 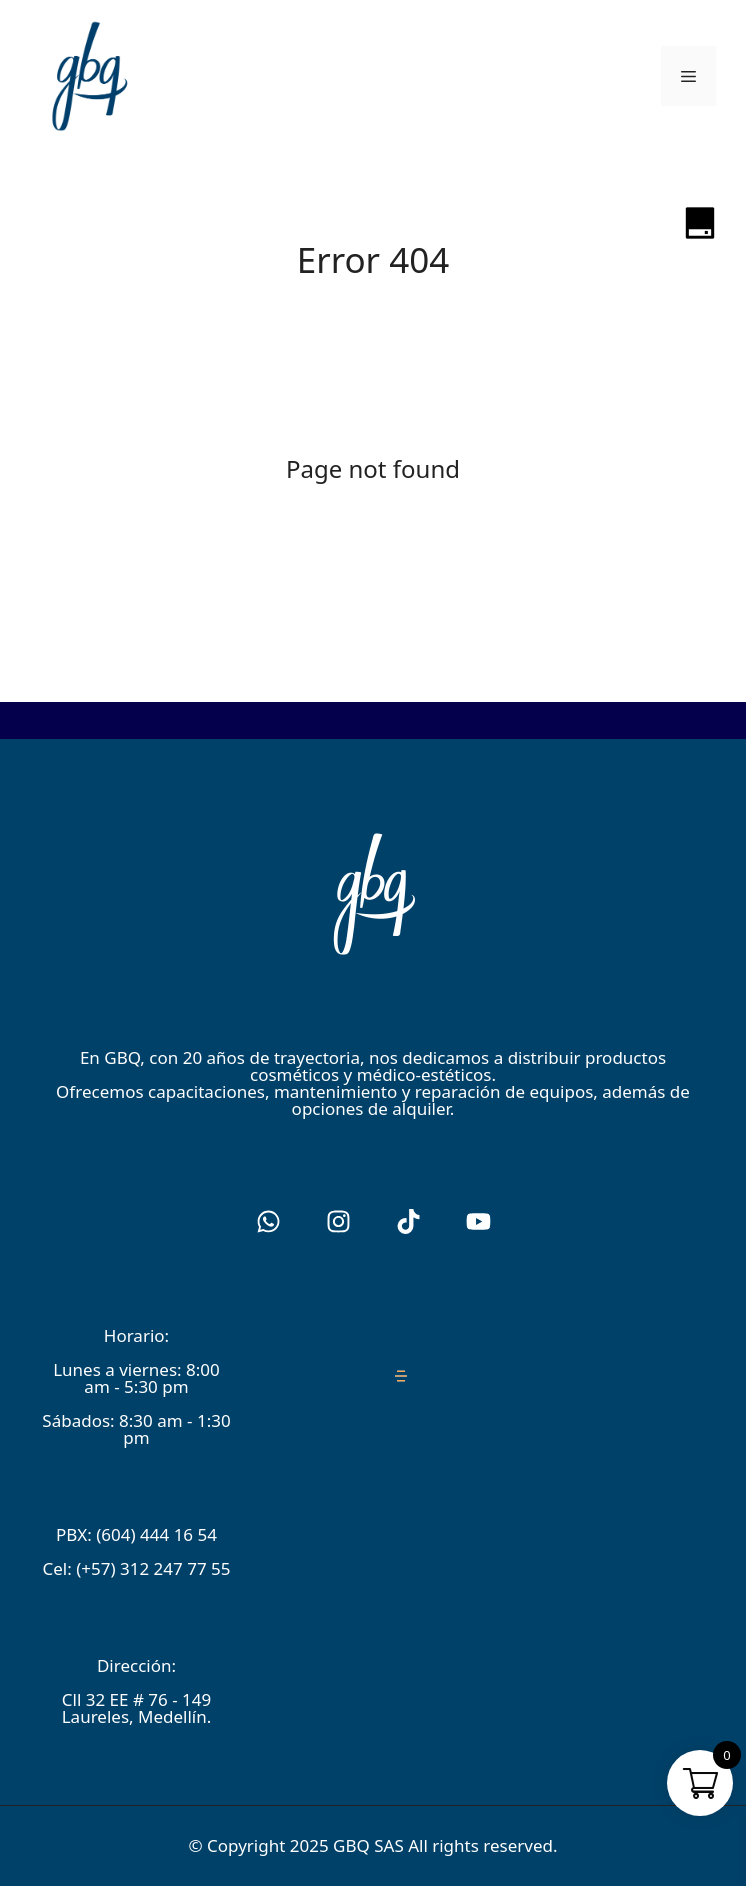 What do you see at coordinates (401, 1376) in the screenshot?
I see `open navigation menu` at bounding box center [401, 1376].